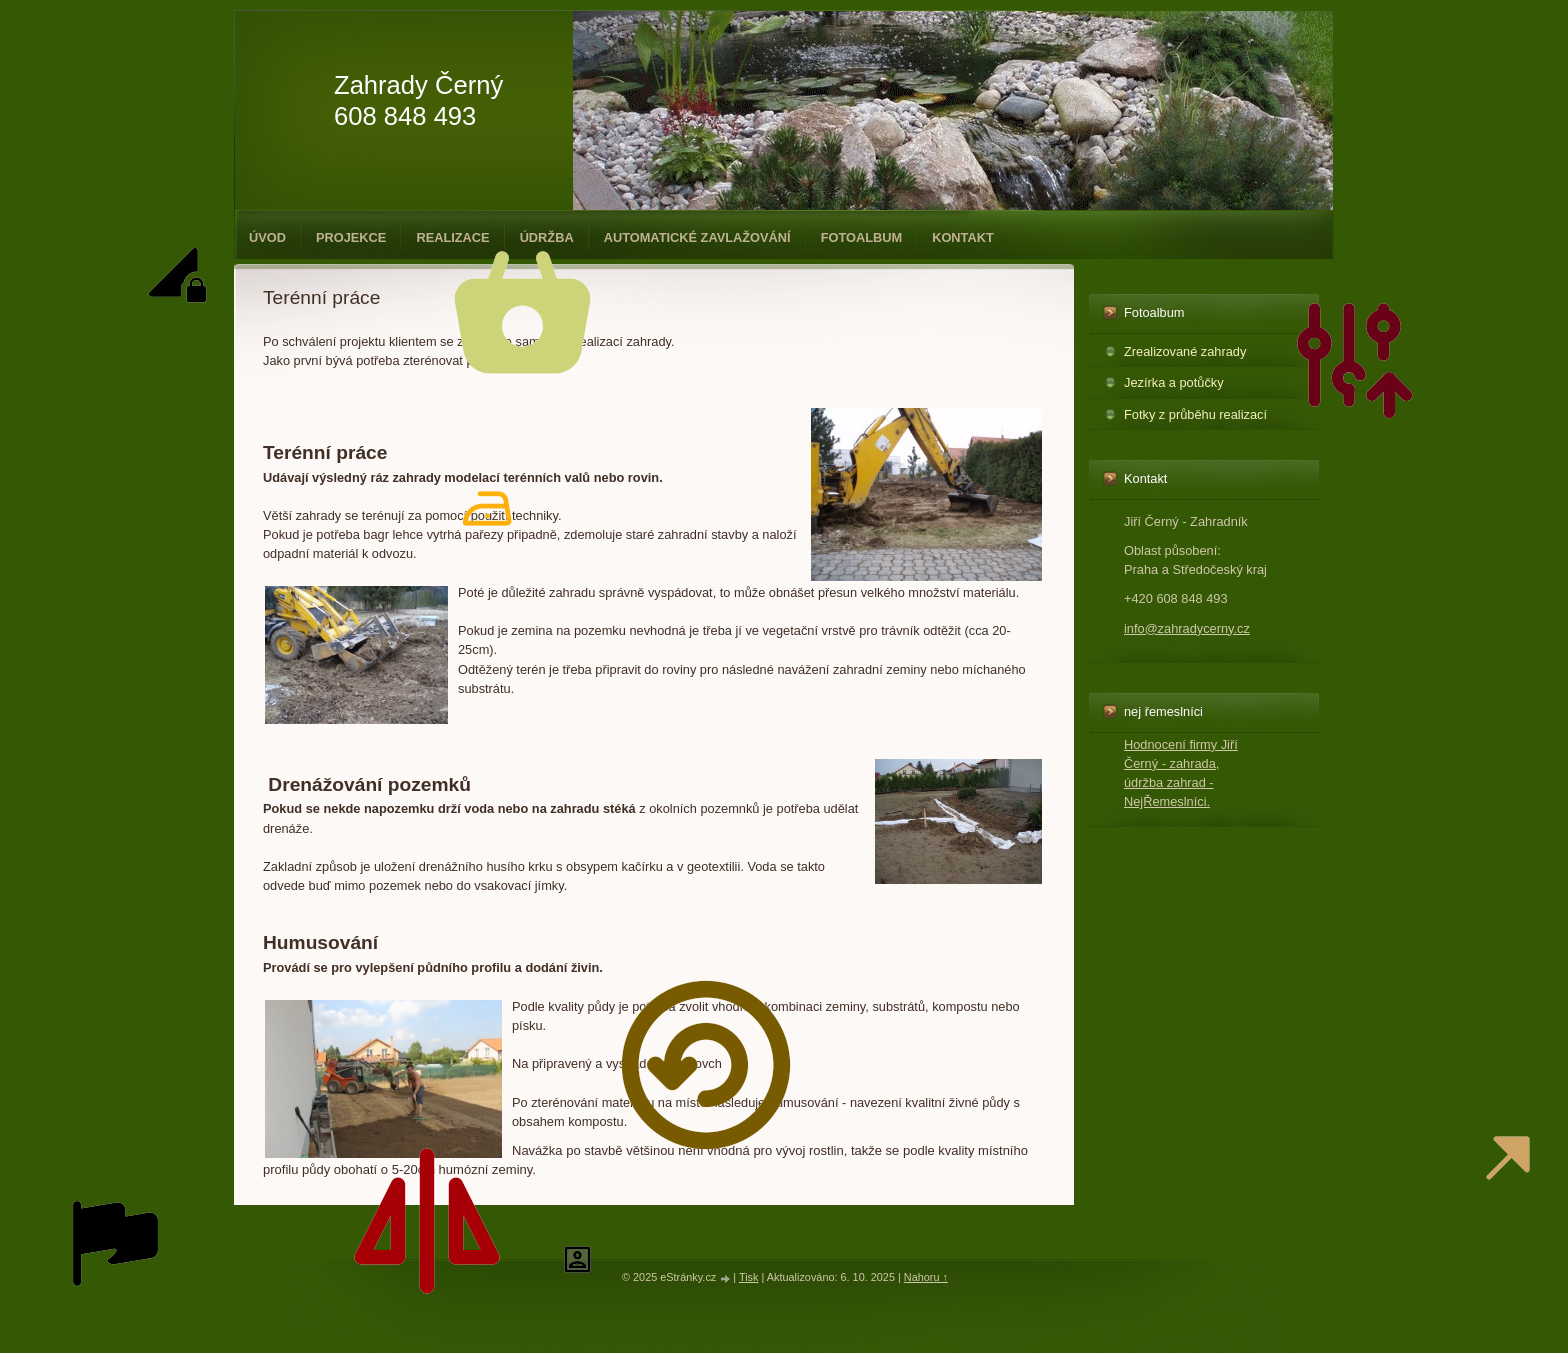  What do you see at coordinates (1508, 1158) in the screenshot?
I see `open link in a new tab or window` at bounding box center [1508, 1158].